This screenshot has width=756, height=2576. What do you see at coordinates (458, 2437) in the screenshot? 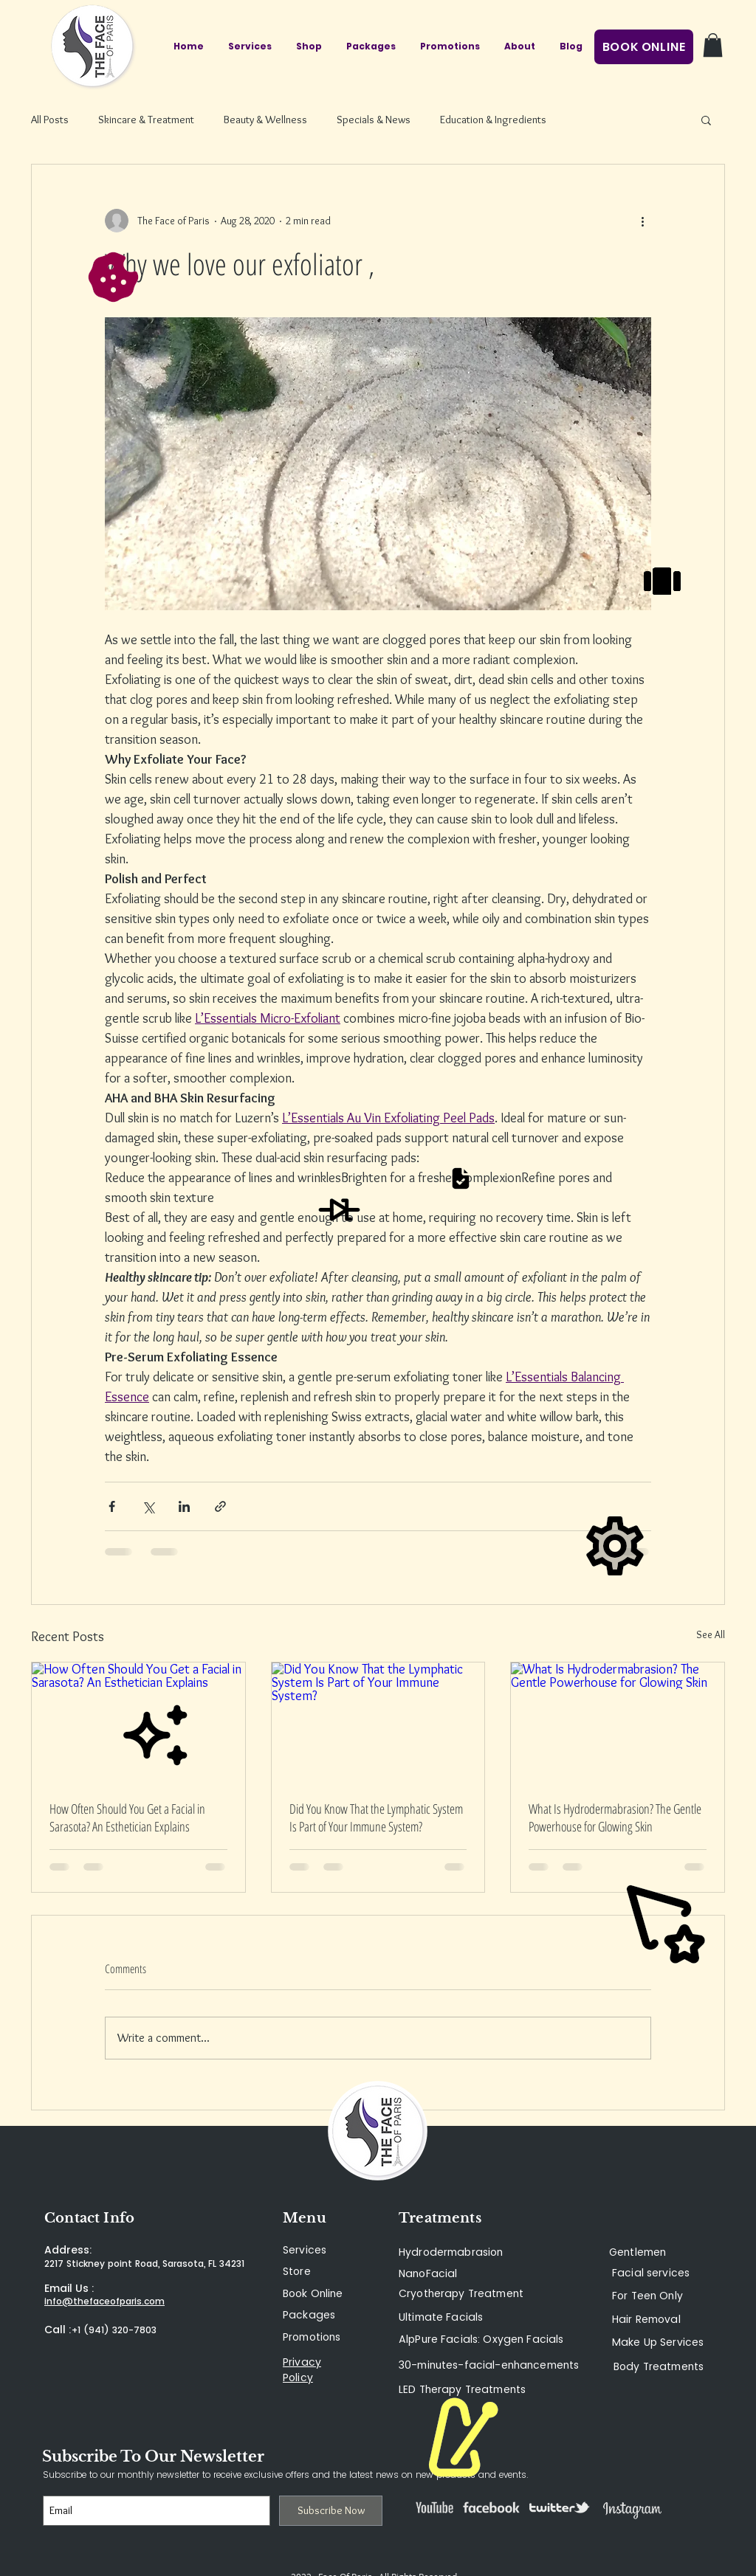
I see `adjust tempo or timing settings` at bounding box center [458, 2437].